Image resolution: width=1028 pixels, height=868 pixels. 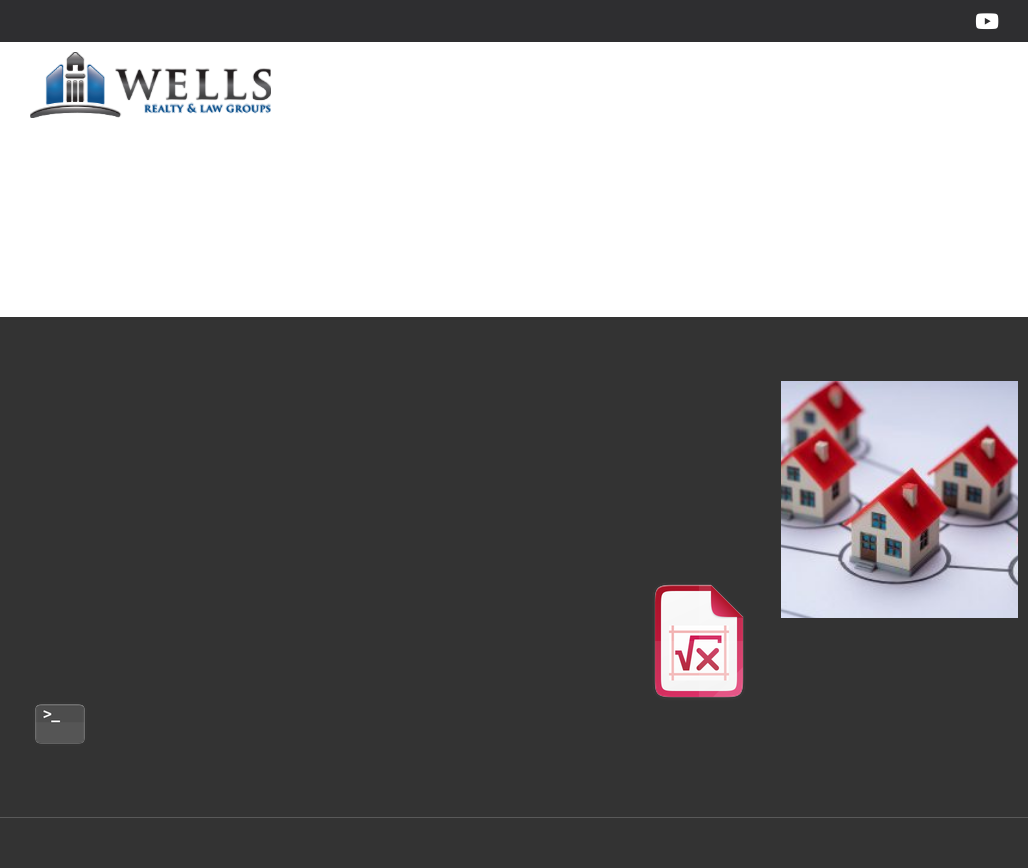 I want to click on open an opendocument formula template file, so click(x=699, y=641).